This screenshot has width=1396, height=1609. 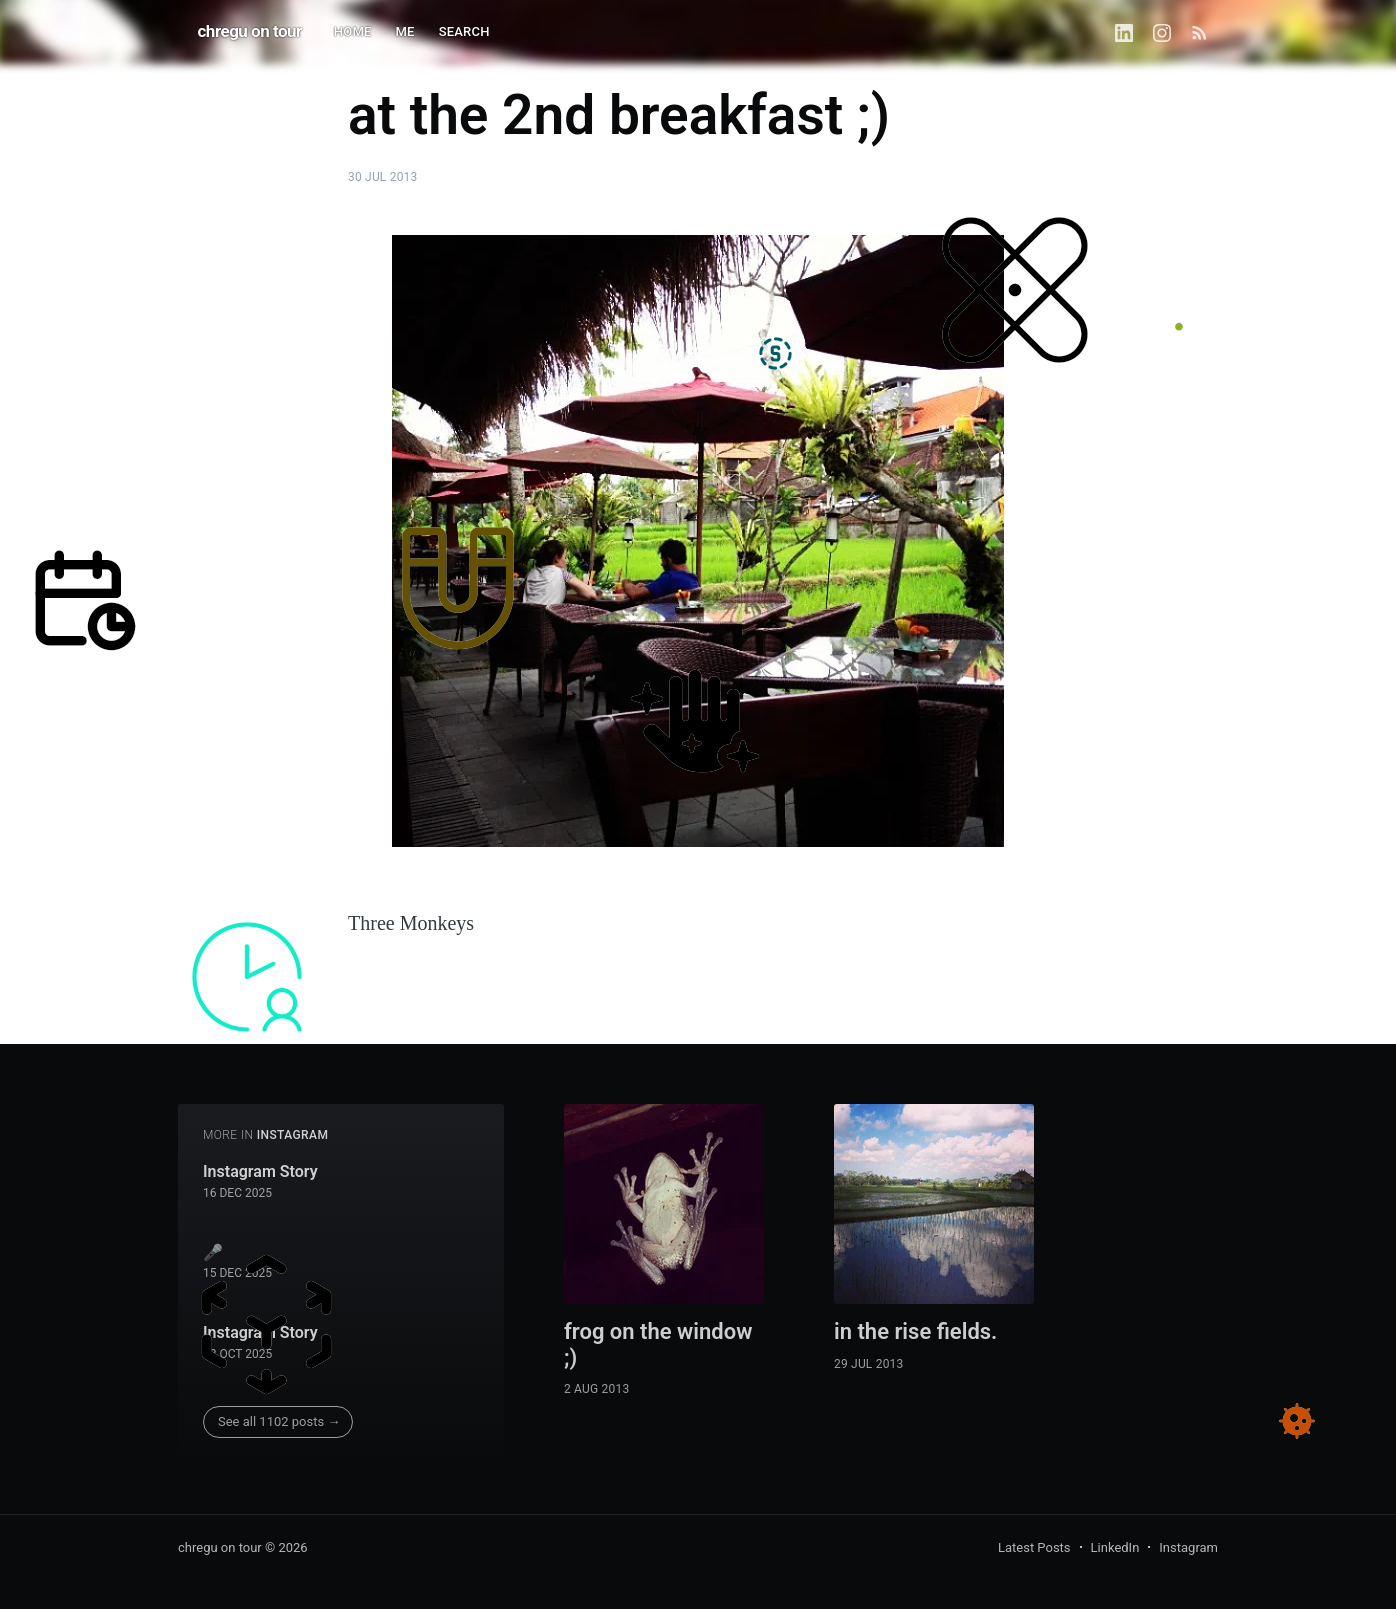 I want to click on view 3D model or object, so click(x=266, y=1324).